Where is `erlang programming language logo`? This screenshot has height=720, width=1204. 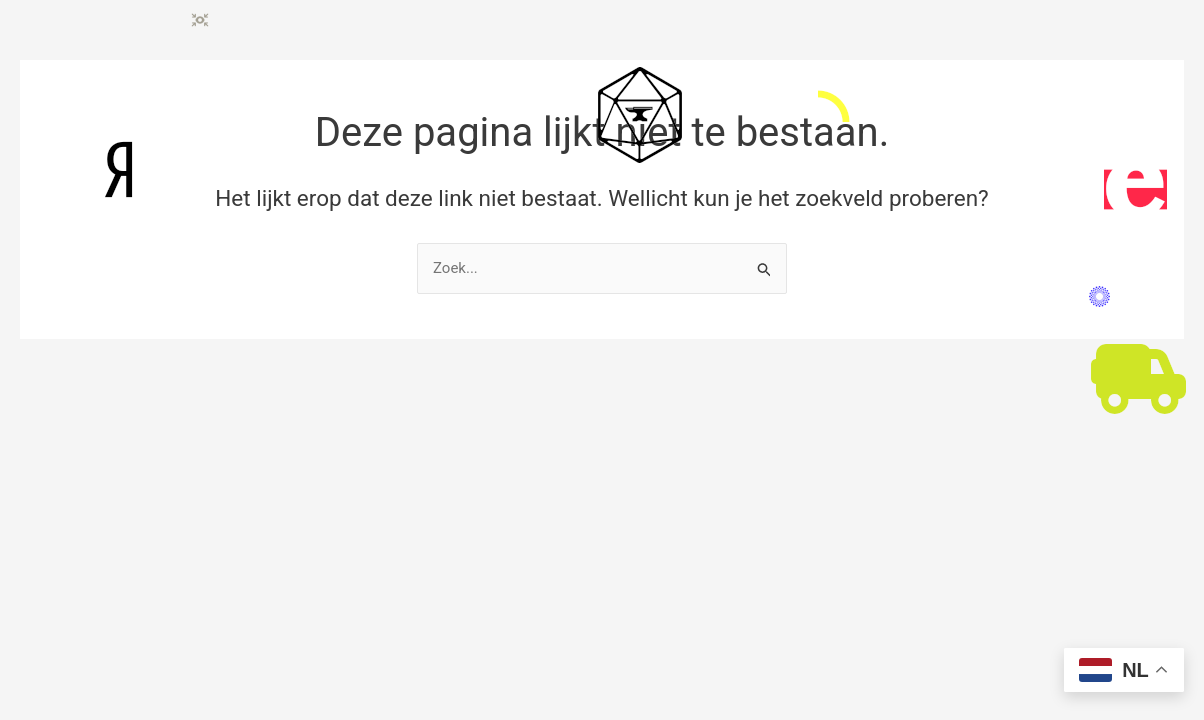
erlang programming language logo is located at coordinates (1135, 189).